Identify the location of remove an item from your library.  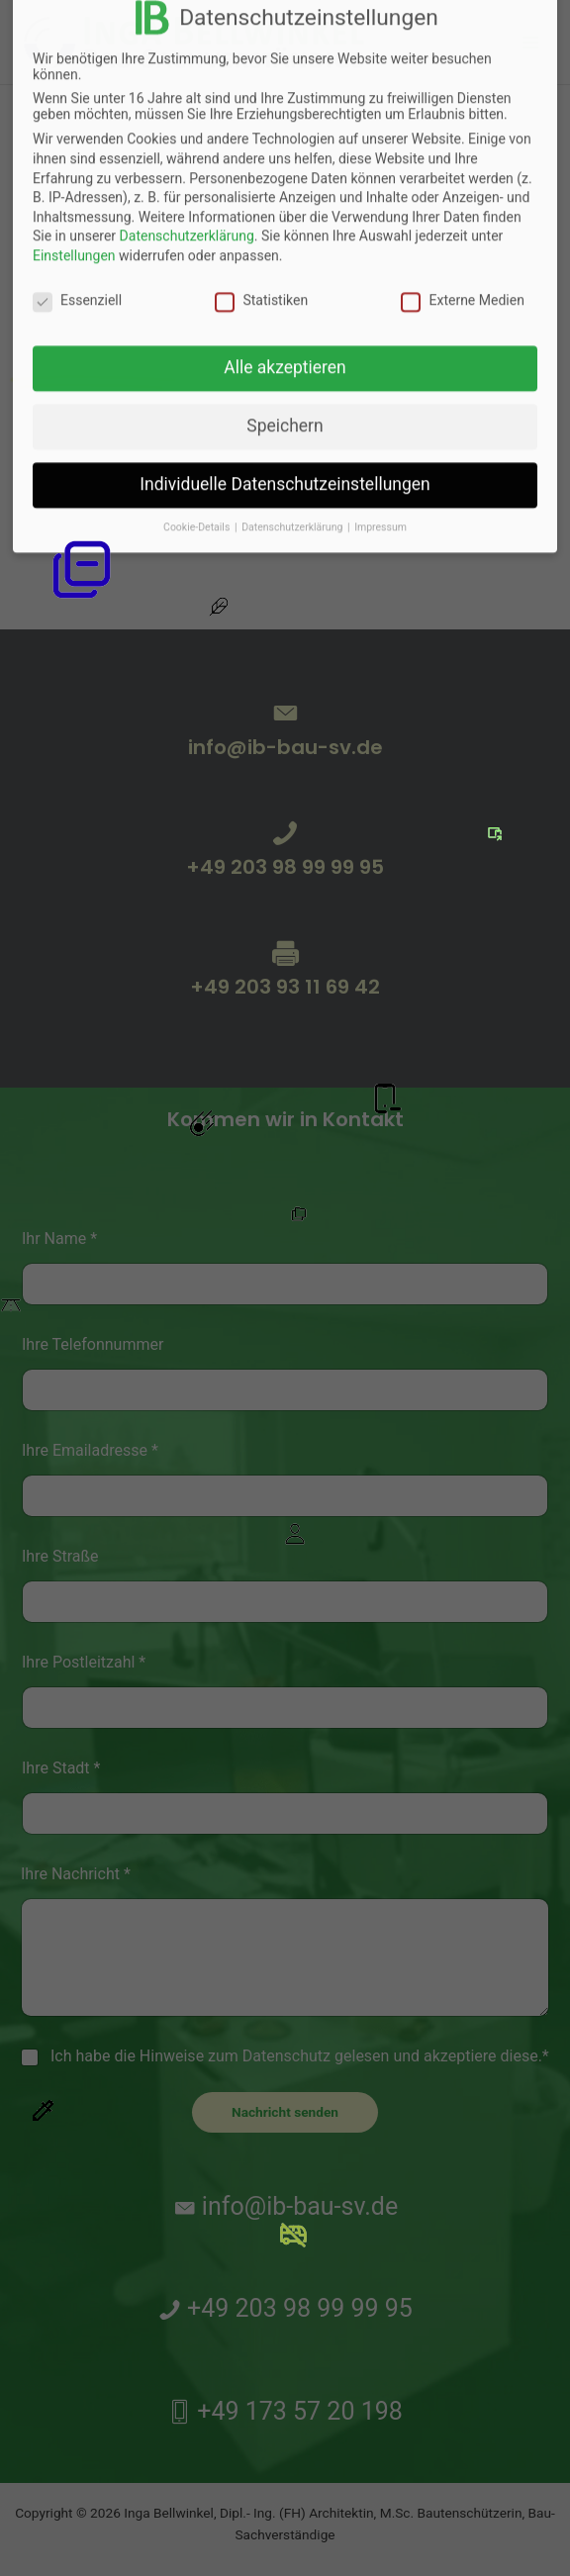
(81, 569).